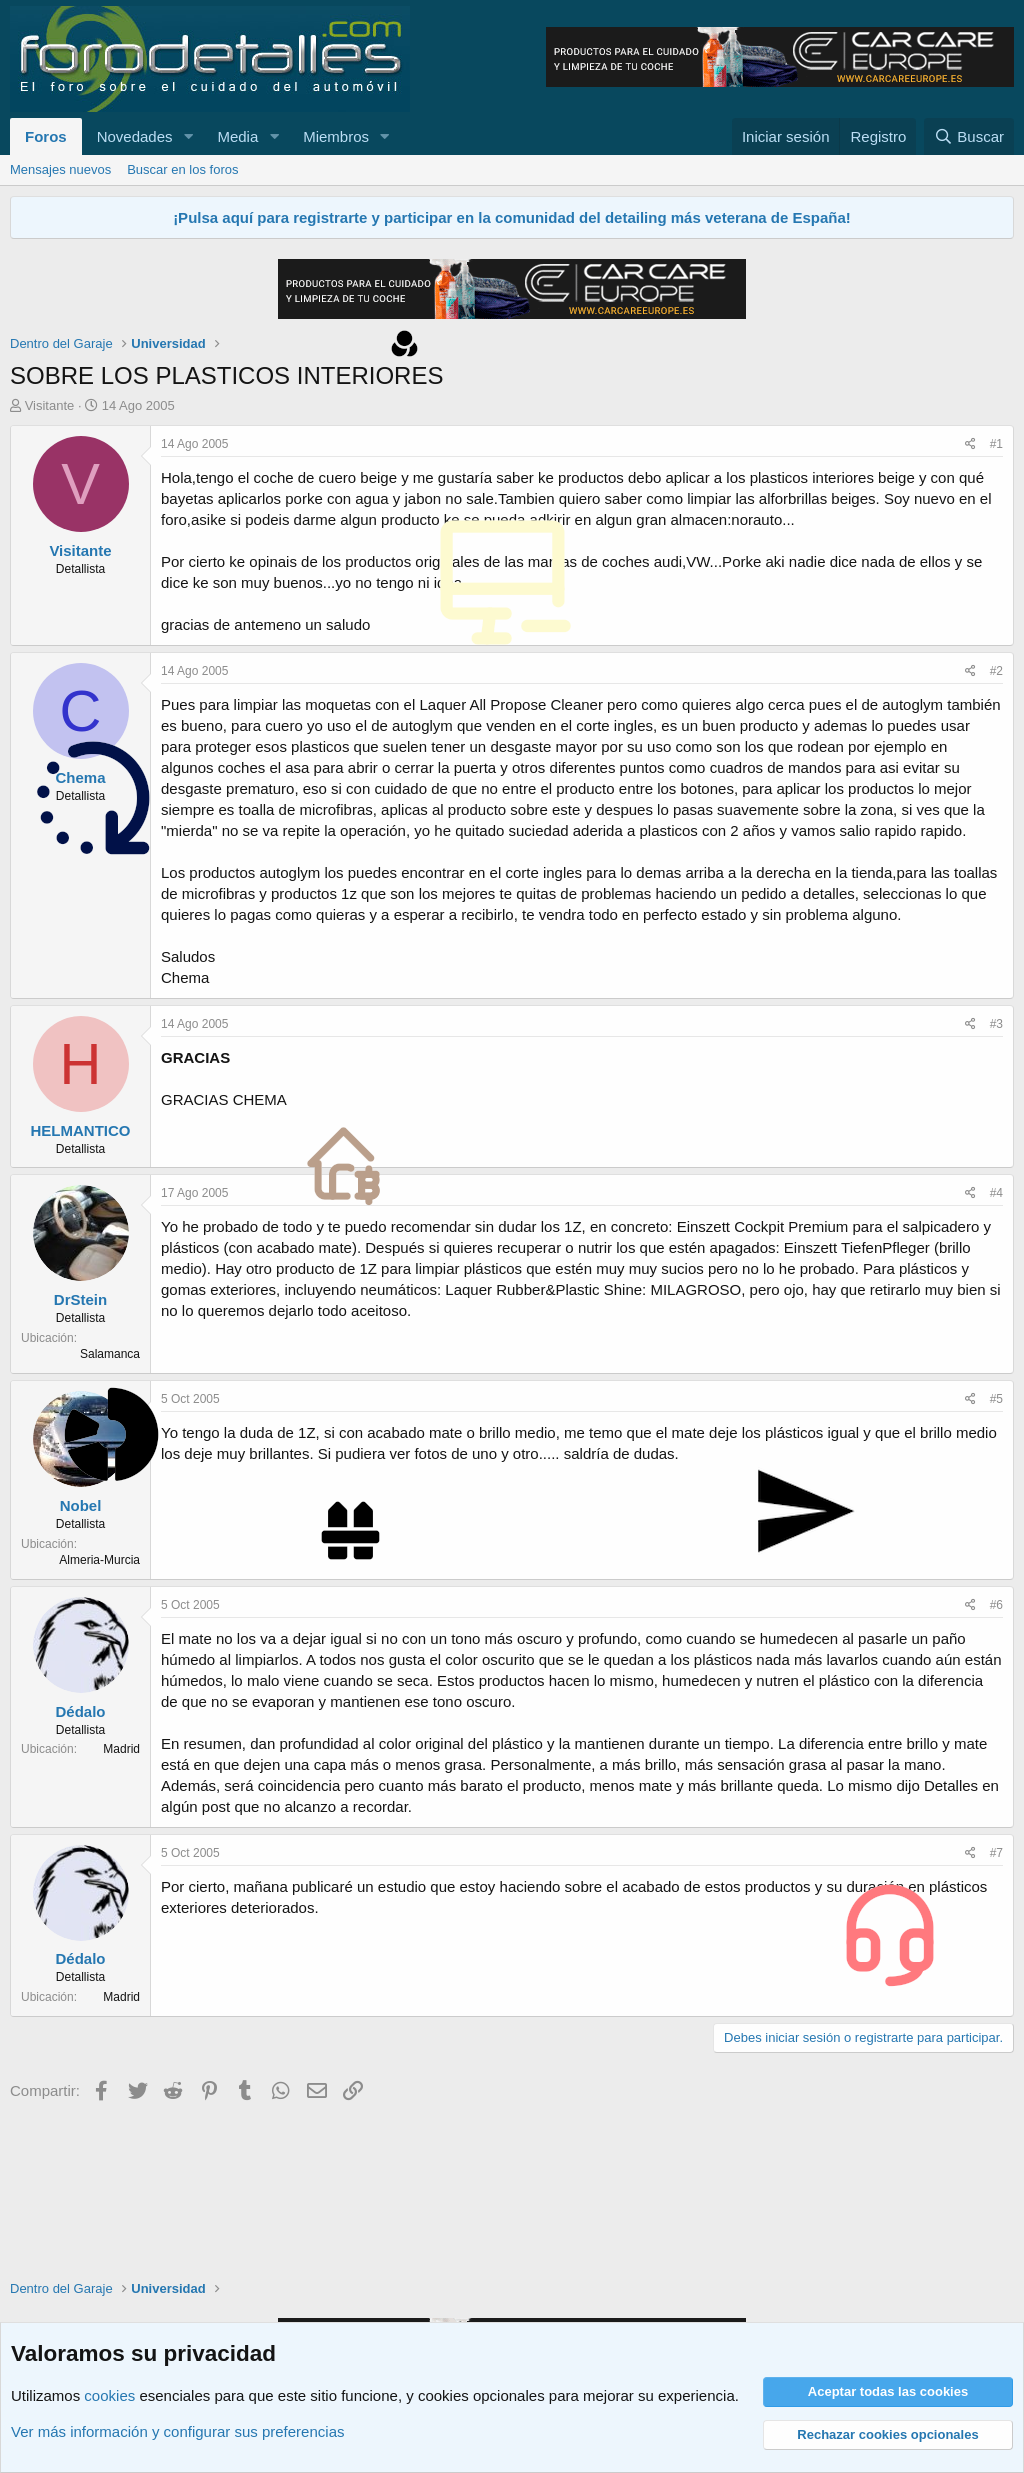 The width and height of the screenshot is (1024, 2473). I want to click on rotate image clockwise, so click(93, 798).